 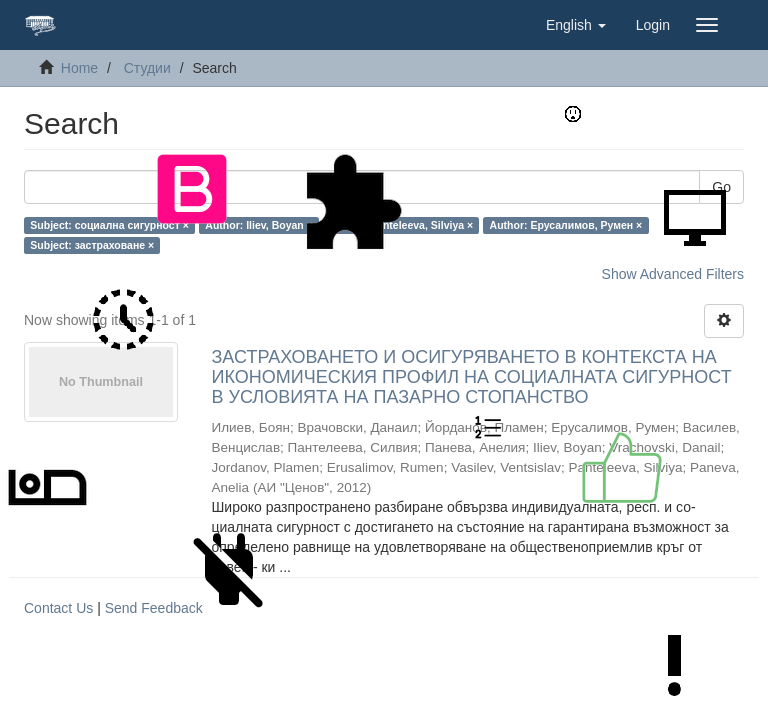 I want to click on indicates a high priority notification or alert, so click(x=674, y=665).